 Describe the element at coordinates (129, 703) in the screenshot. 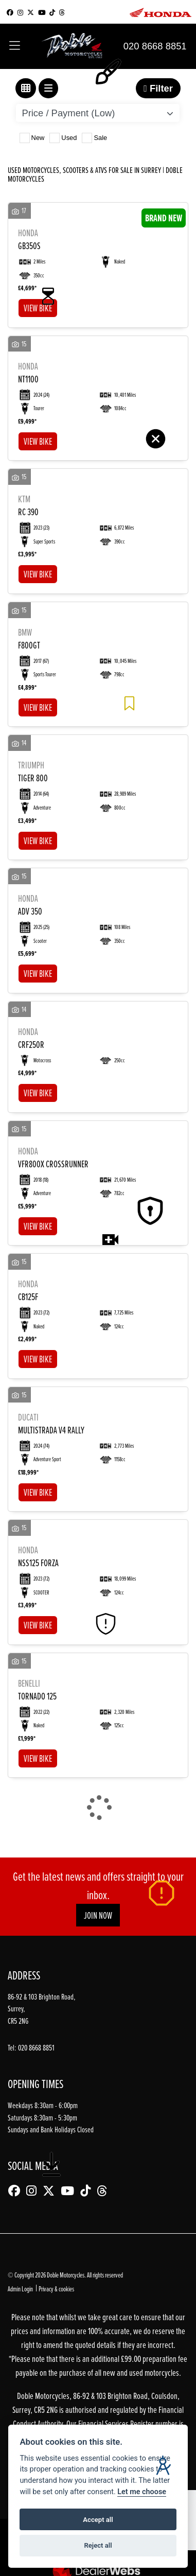

I see `save this item for later` at that location.